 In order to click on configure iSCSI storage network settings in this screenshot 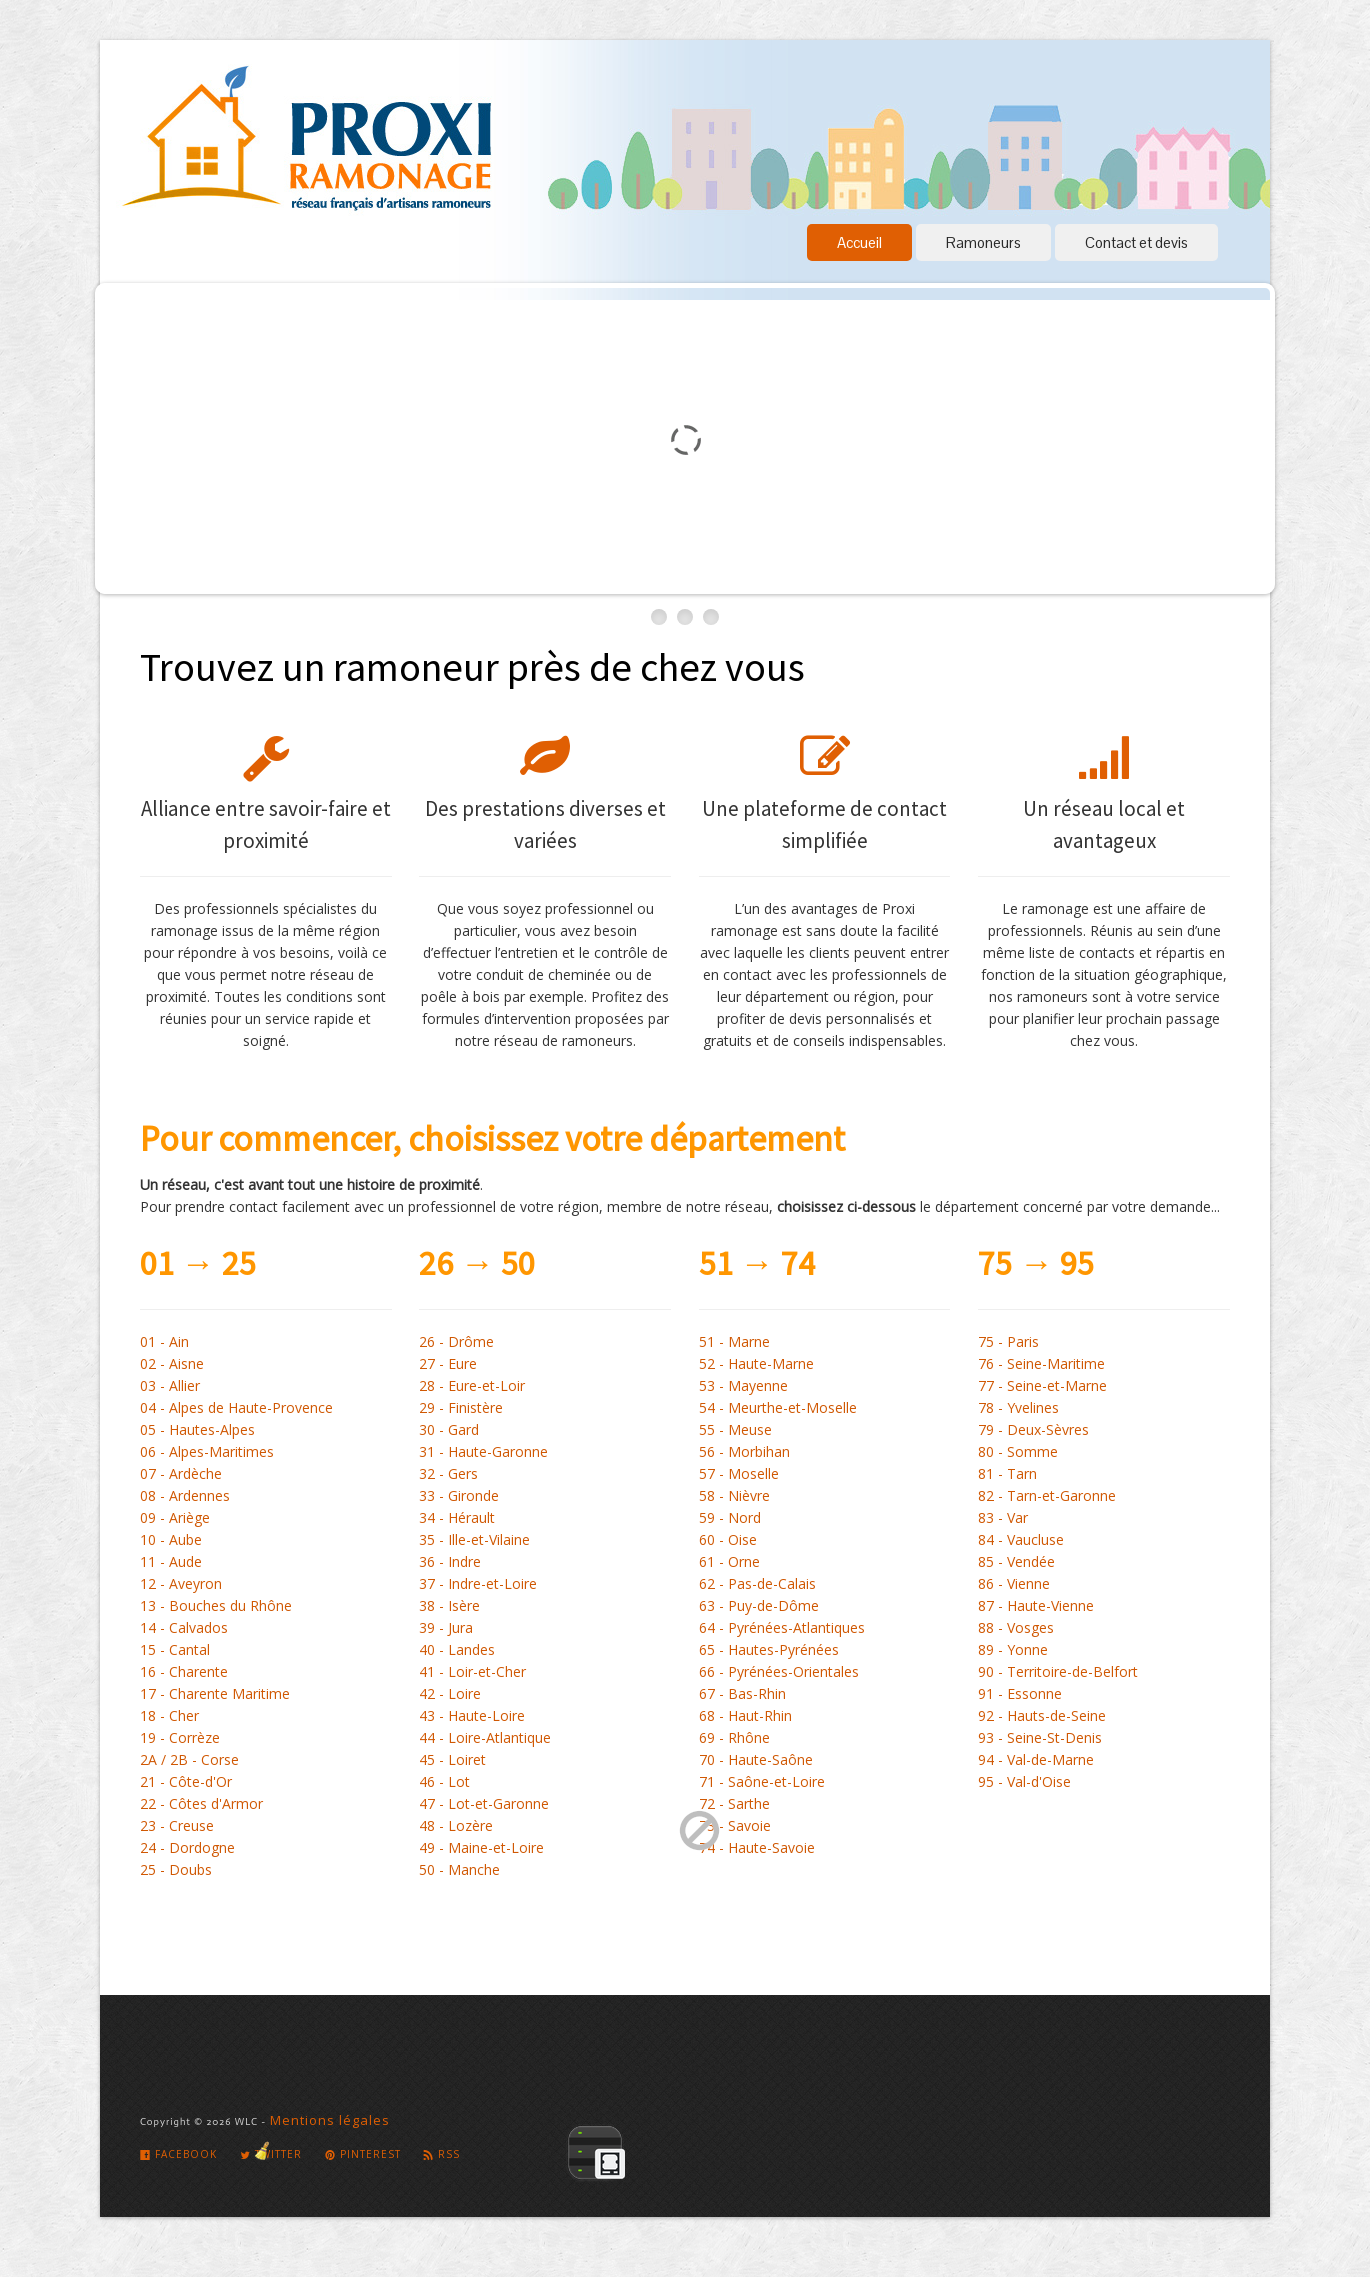, I will do `click(595, 2153)`.